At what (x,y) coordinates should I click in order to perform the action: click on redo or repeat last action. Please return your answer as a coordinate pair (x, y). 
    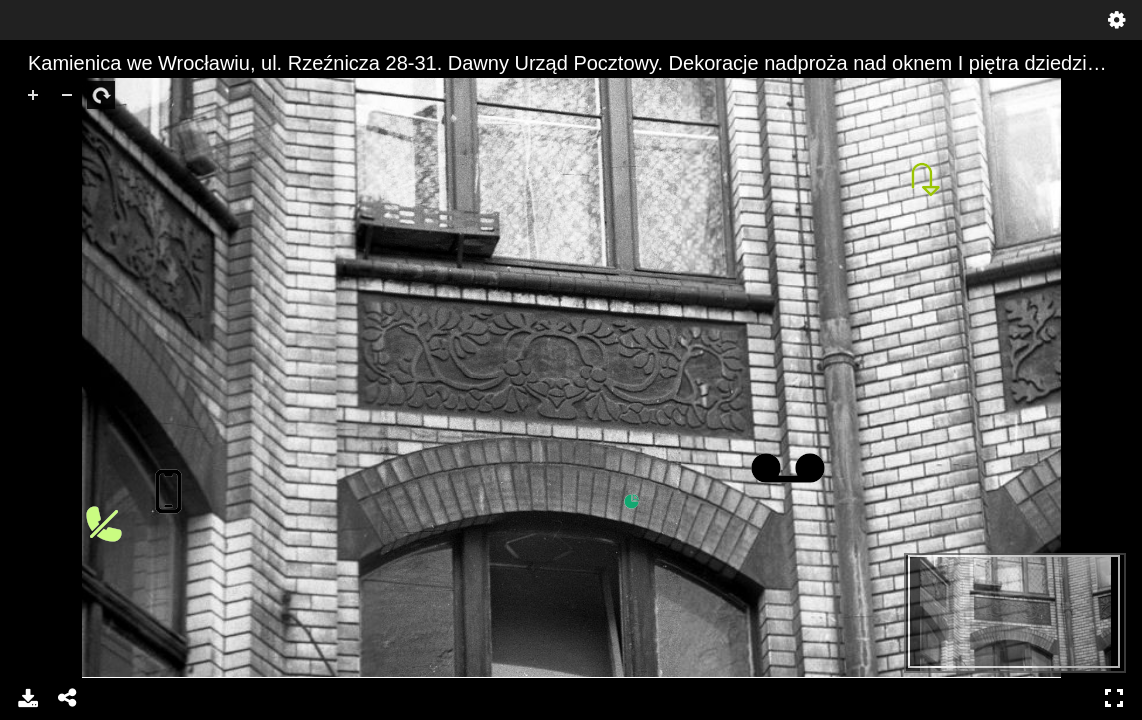
    Looking at the image, I should click on (924, 179).